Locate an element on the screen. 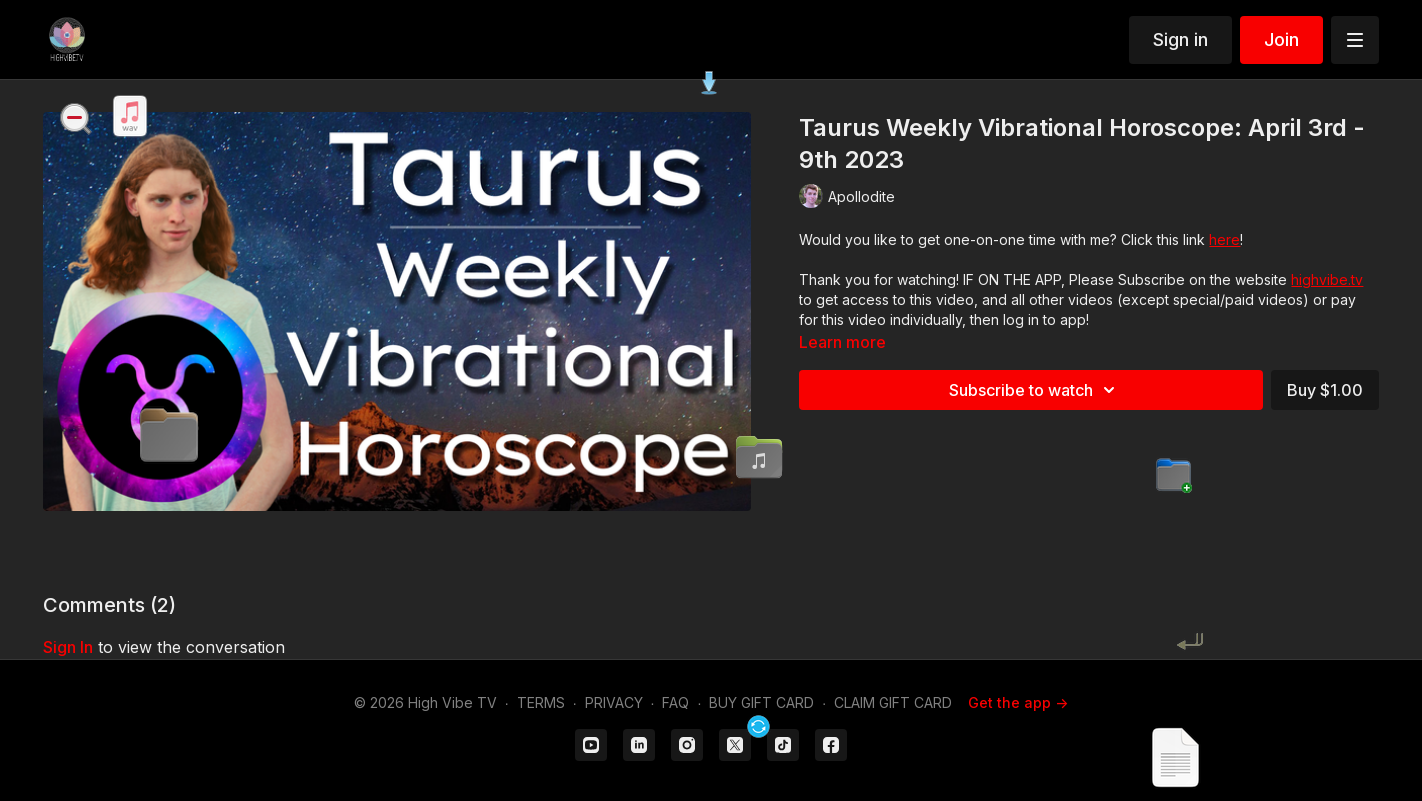 The image size is (1422, 801). reply to all recipients of an email is located at coordinates (1189, 639).